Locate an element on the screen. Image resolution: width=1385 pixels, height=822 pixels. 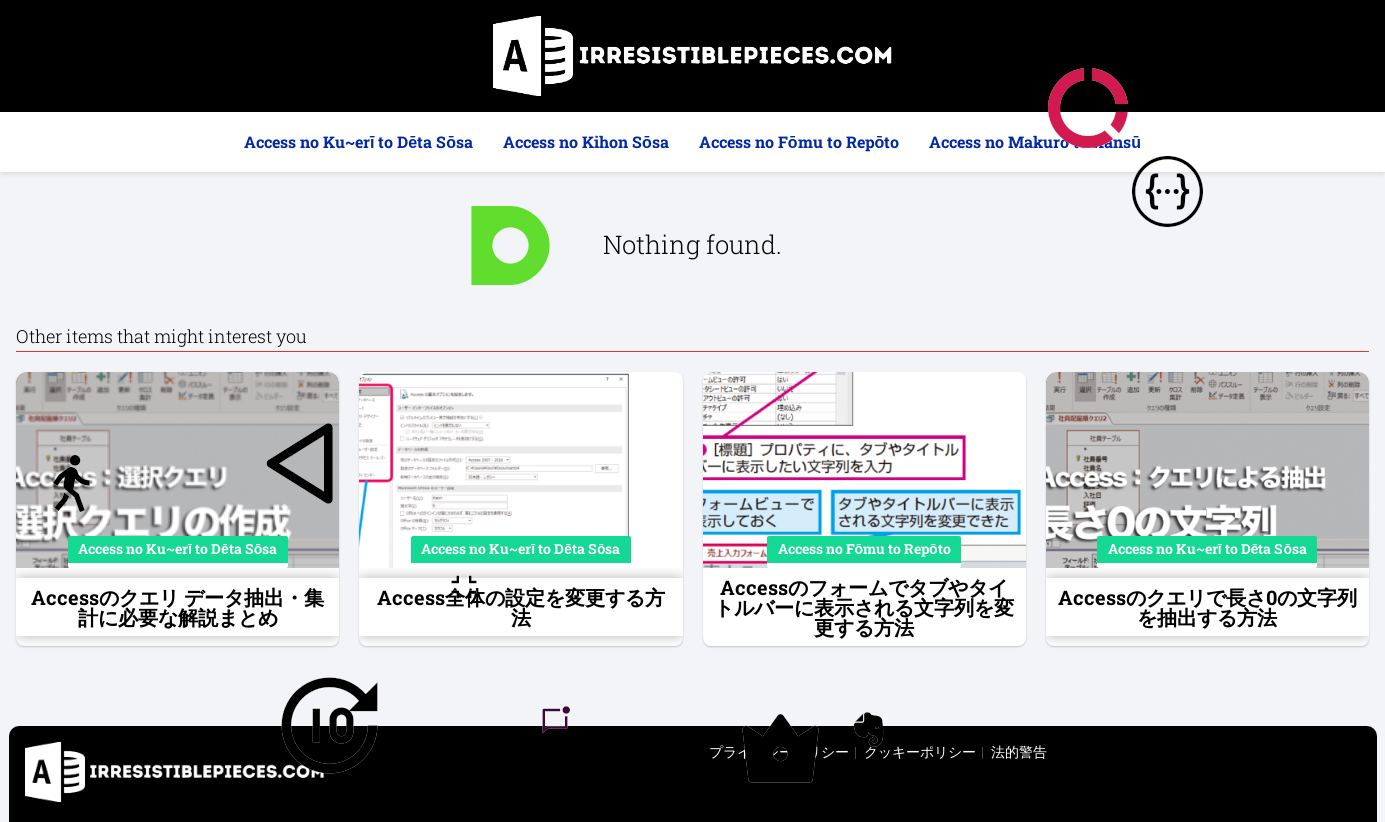
DatoCMS logo is located at coordinates (510, 245).